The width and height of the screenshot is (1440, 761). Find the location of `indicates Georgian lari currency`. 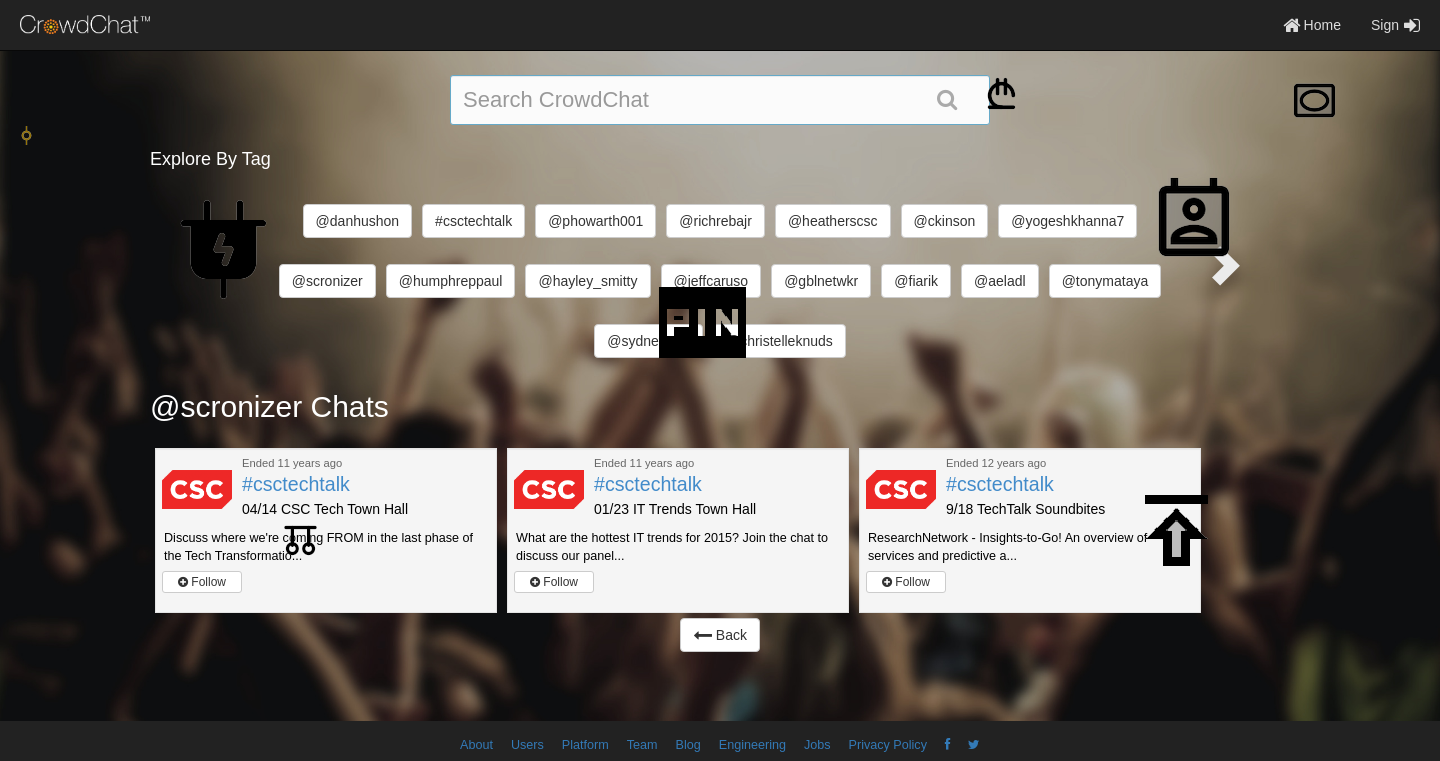

indicates Georgian lari currency is located at coordinates (1001, 93).